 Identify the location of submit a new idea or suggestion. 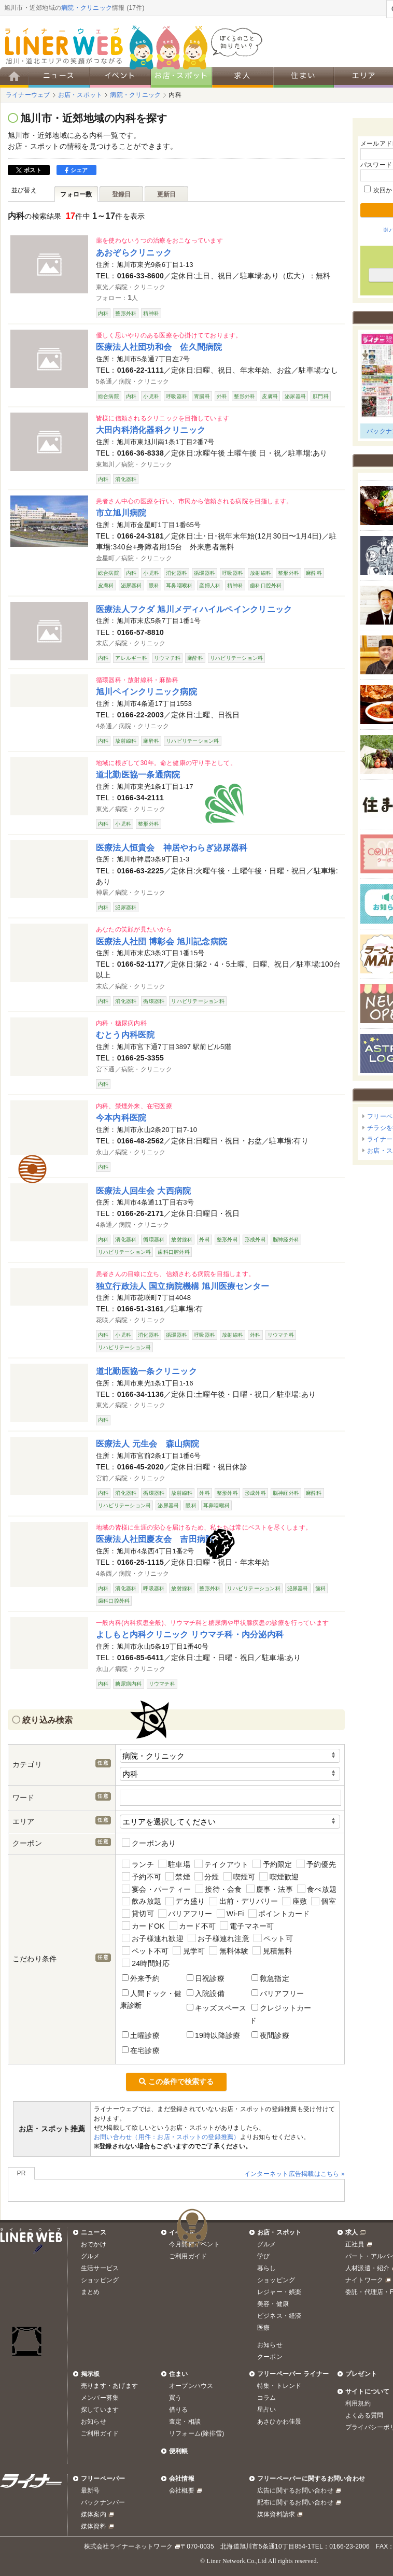
(192, 2228).